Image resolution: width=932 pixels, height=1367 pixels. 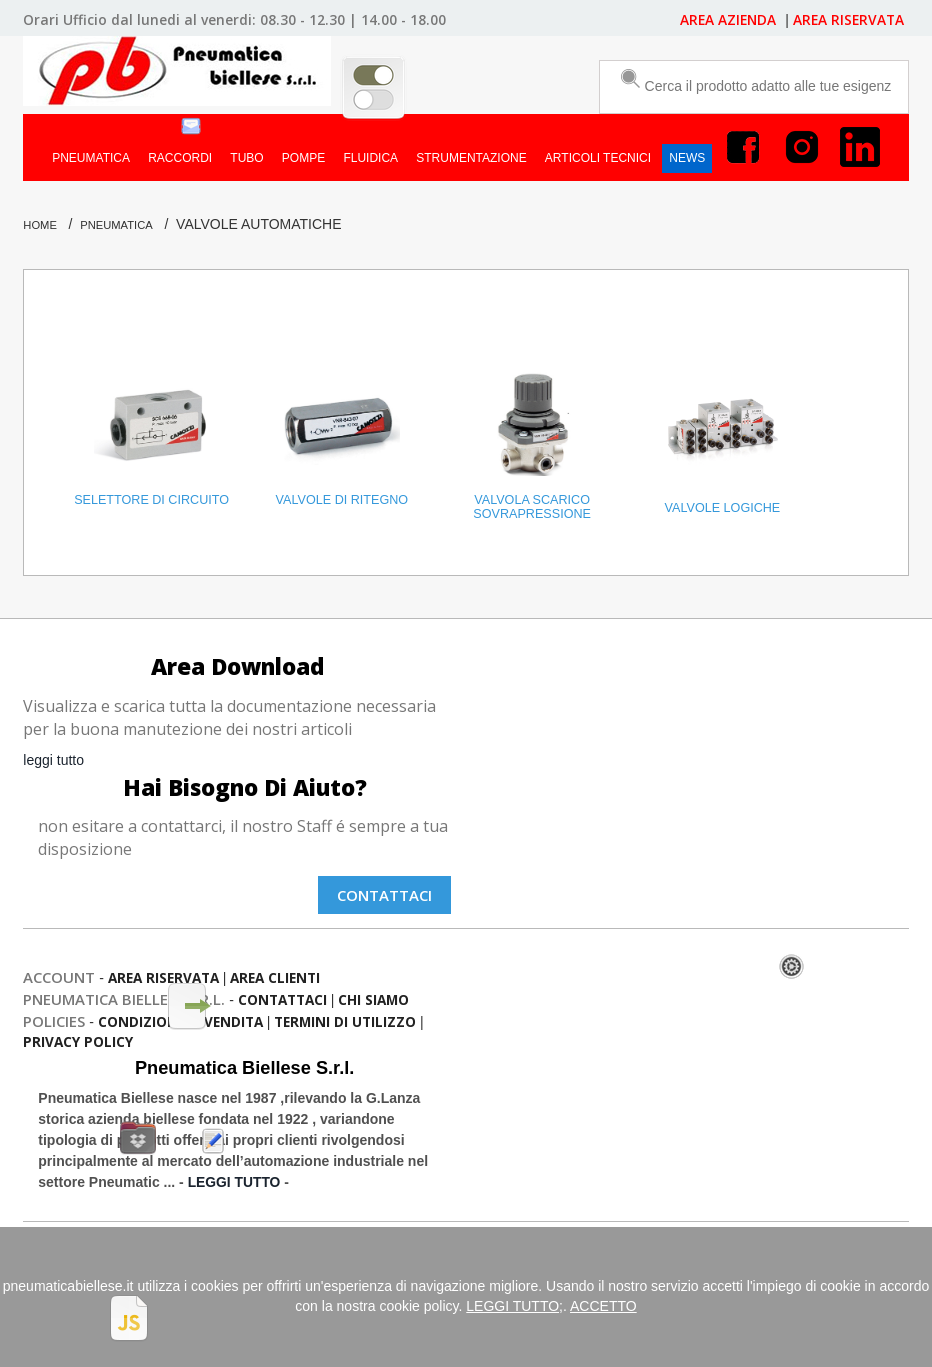 What do you see at coordinates (791, 966) in the screenshot?
I see `open system preferences` at bounding box center [791, 966].